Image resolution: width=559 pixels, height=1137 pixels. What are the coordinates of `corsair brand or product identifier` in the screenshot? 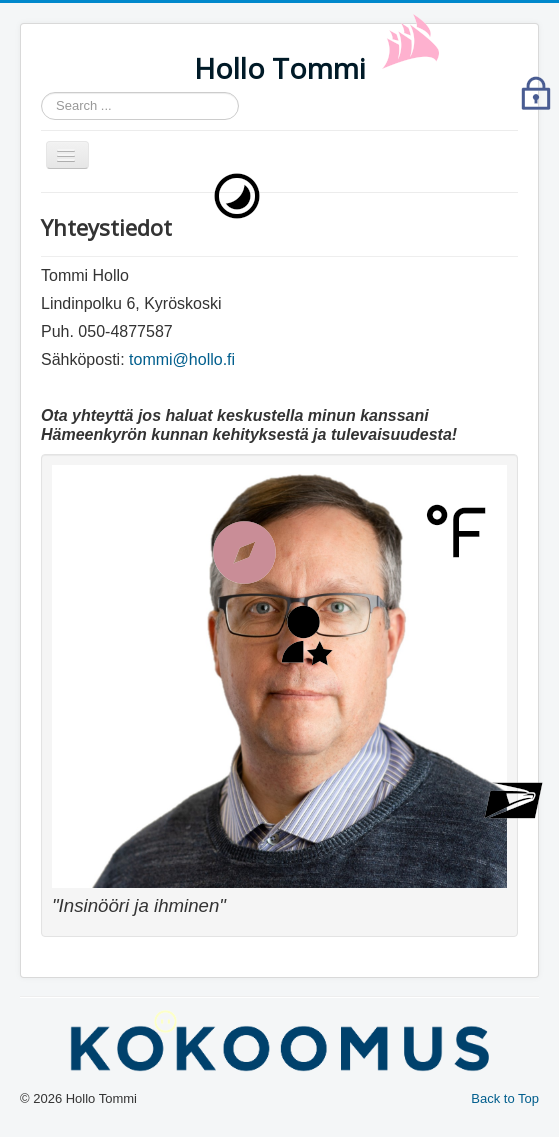 It's located at (410, 41).